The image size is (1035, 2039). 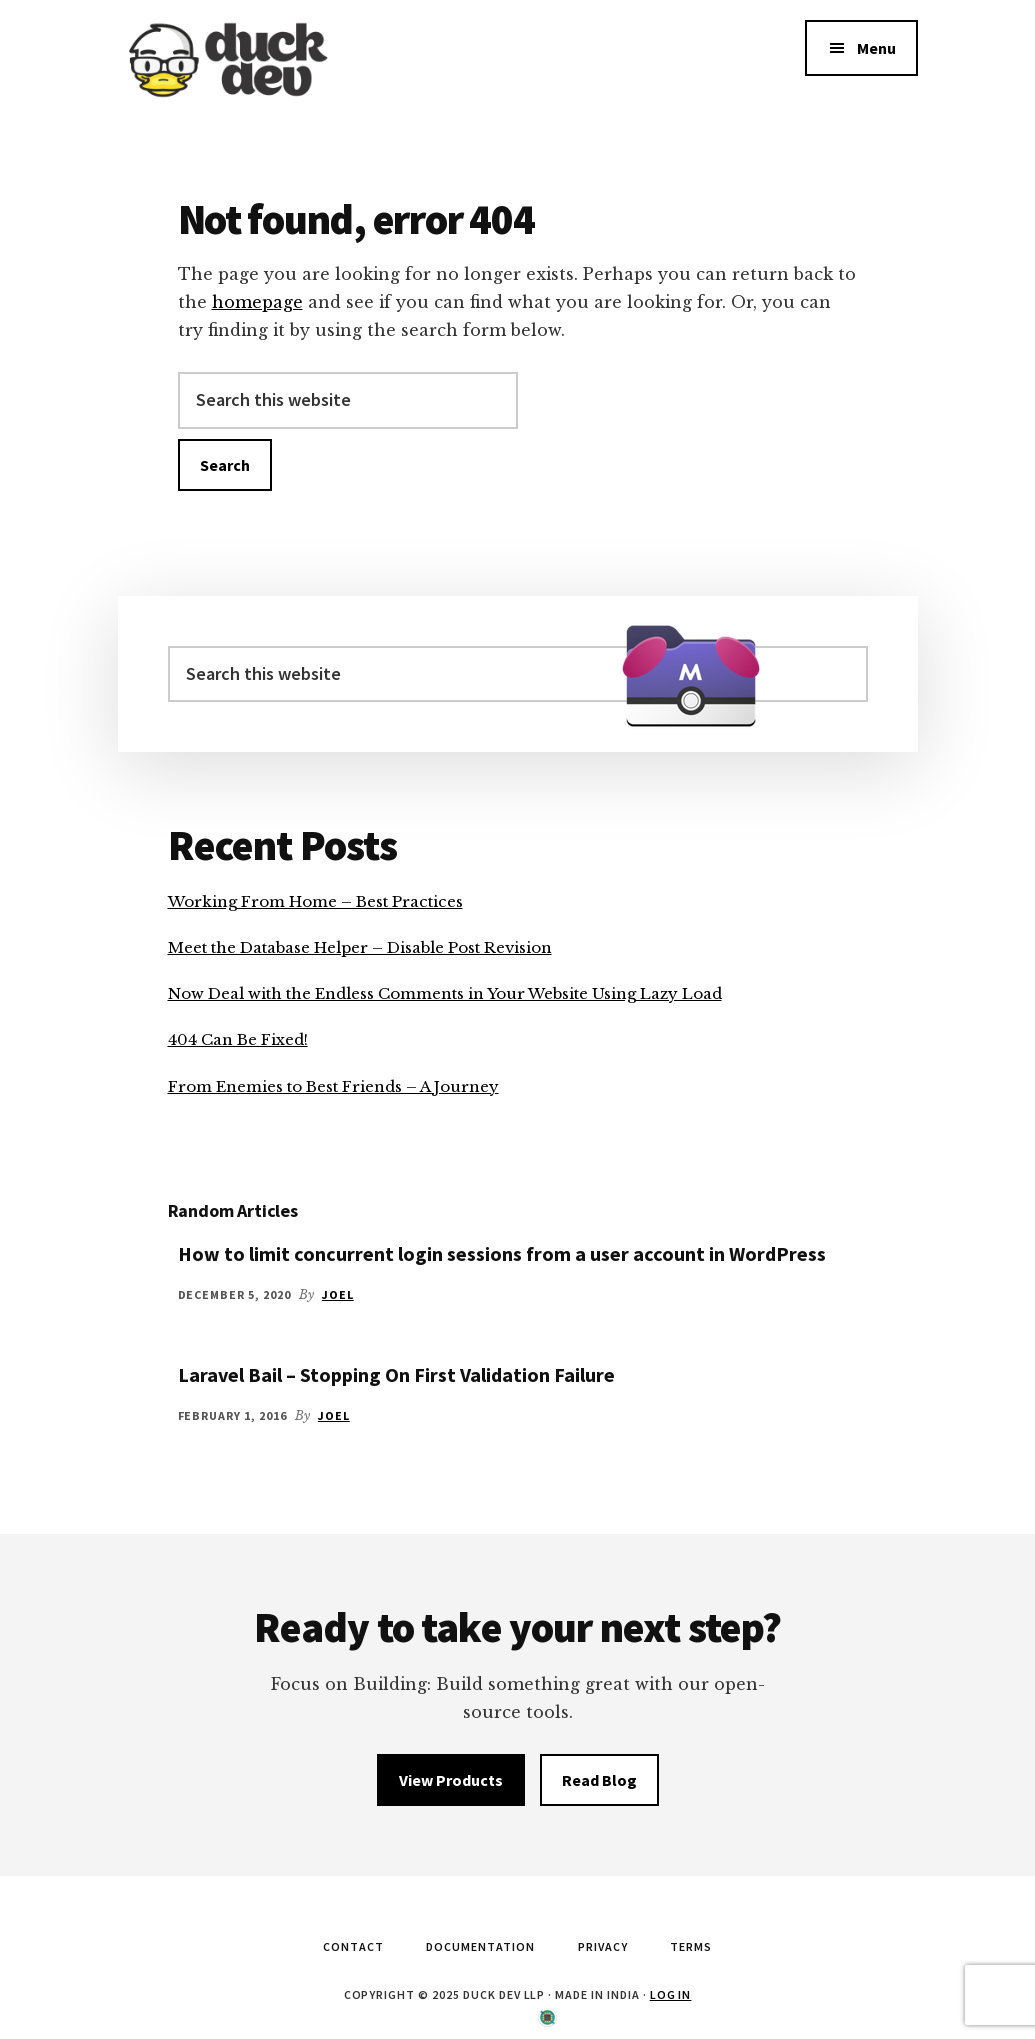 I want to click on access firmware update settings, so click(x=547, y=2017).